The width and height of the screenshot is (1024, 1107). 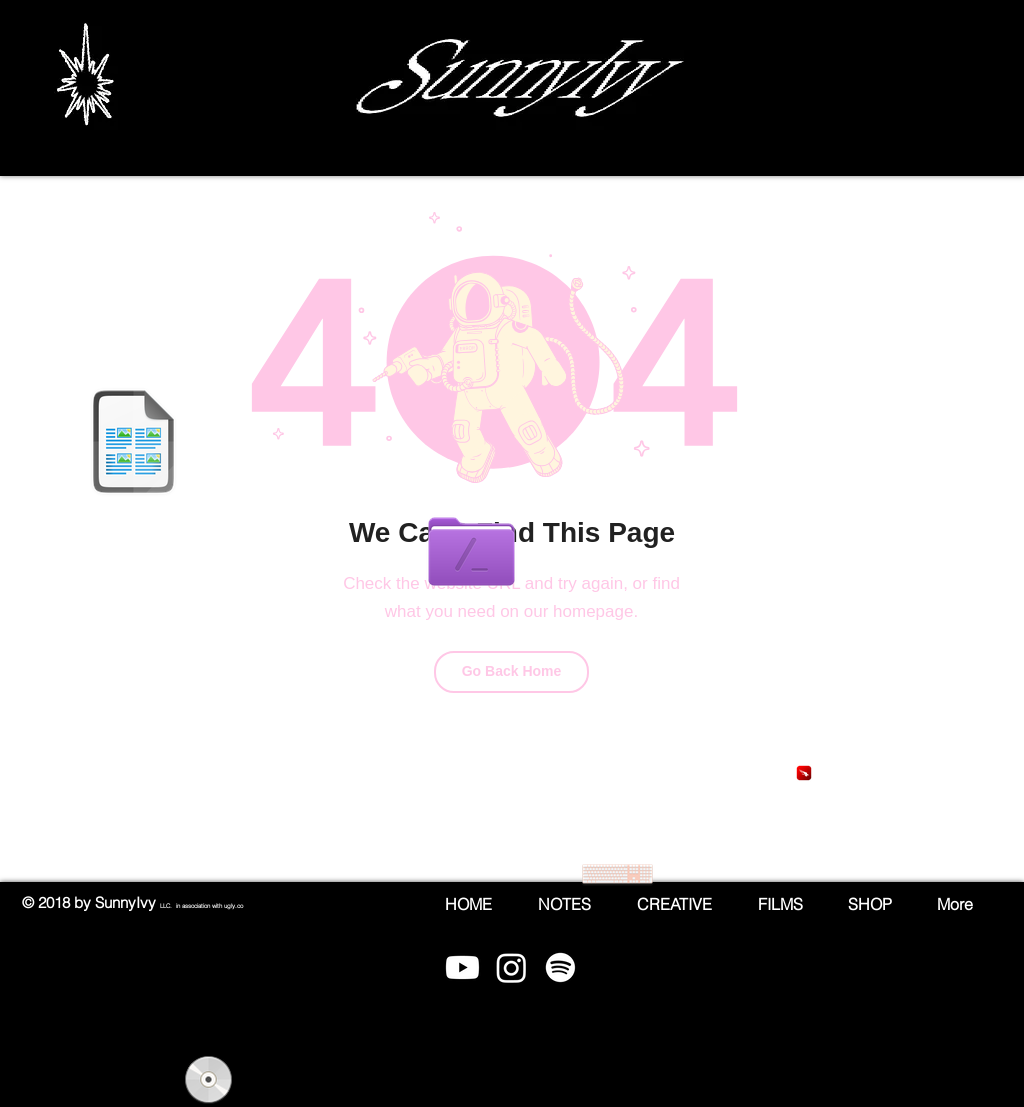 What do you see at coordinates (133, 441) in the screenshot?
I see `libreoffice master document file type` at bounding box center [133, 441].